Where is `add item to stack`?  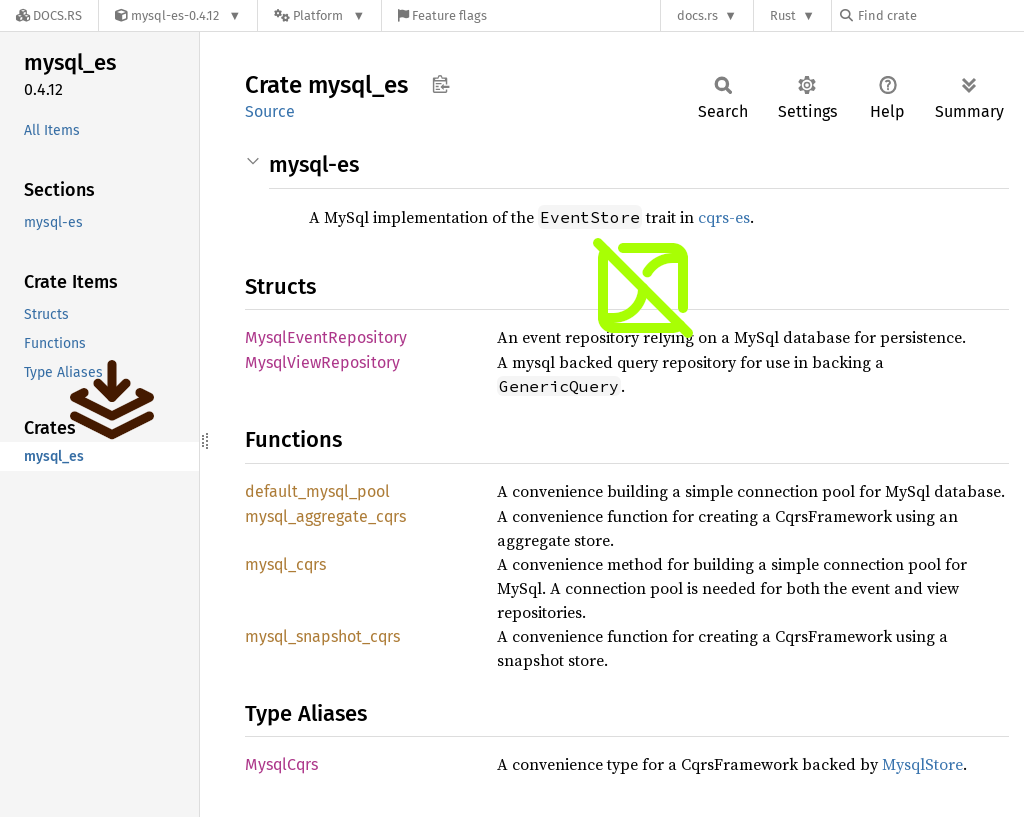 add item to stack is located at coordinates (112, 402).